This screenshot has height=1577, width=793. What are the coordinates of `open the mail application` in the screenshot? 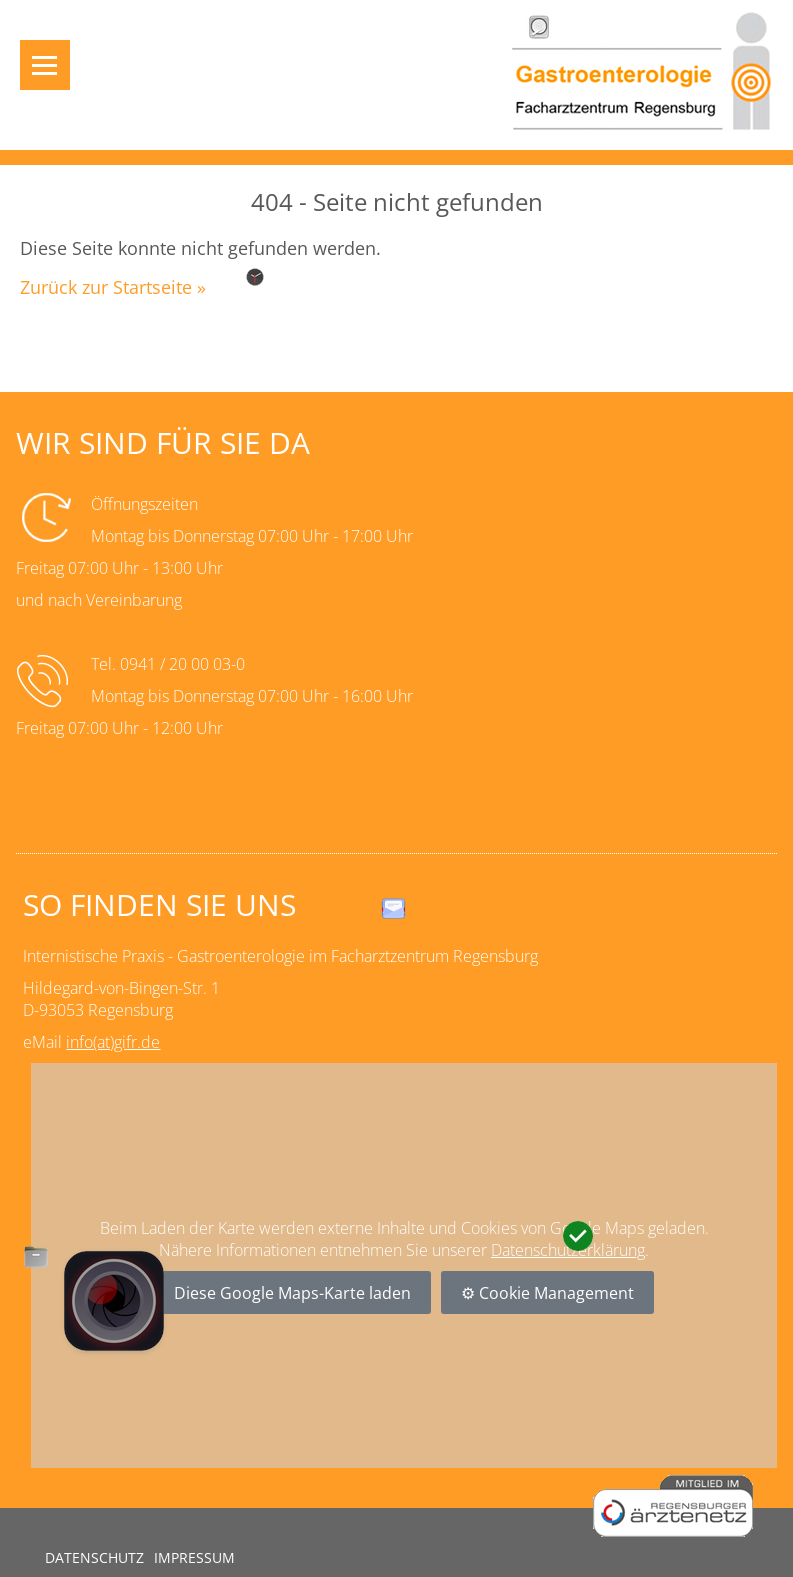 It's located at (393, 908).